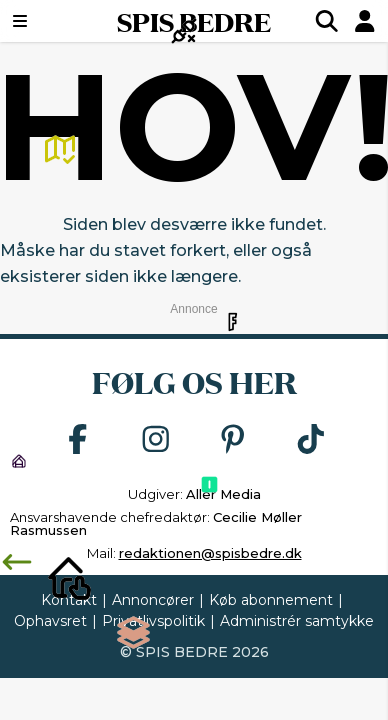 The image size is (388, 720). I want to click on access information or details, so click(209, 484).